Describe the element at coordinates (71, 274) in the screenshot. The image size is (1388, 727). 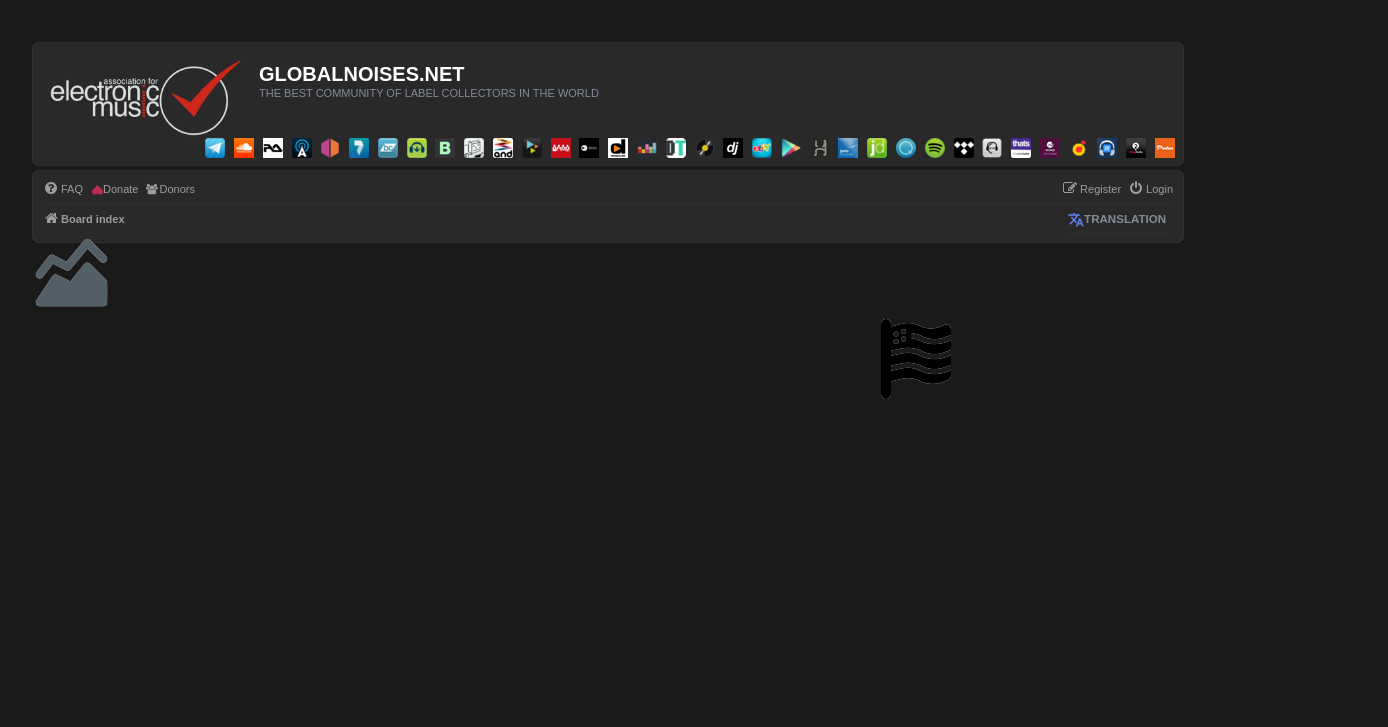
I see `view area chart with trend line` at that location.